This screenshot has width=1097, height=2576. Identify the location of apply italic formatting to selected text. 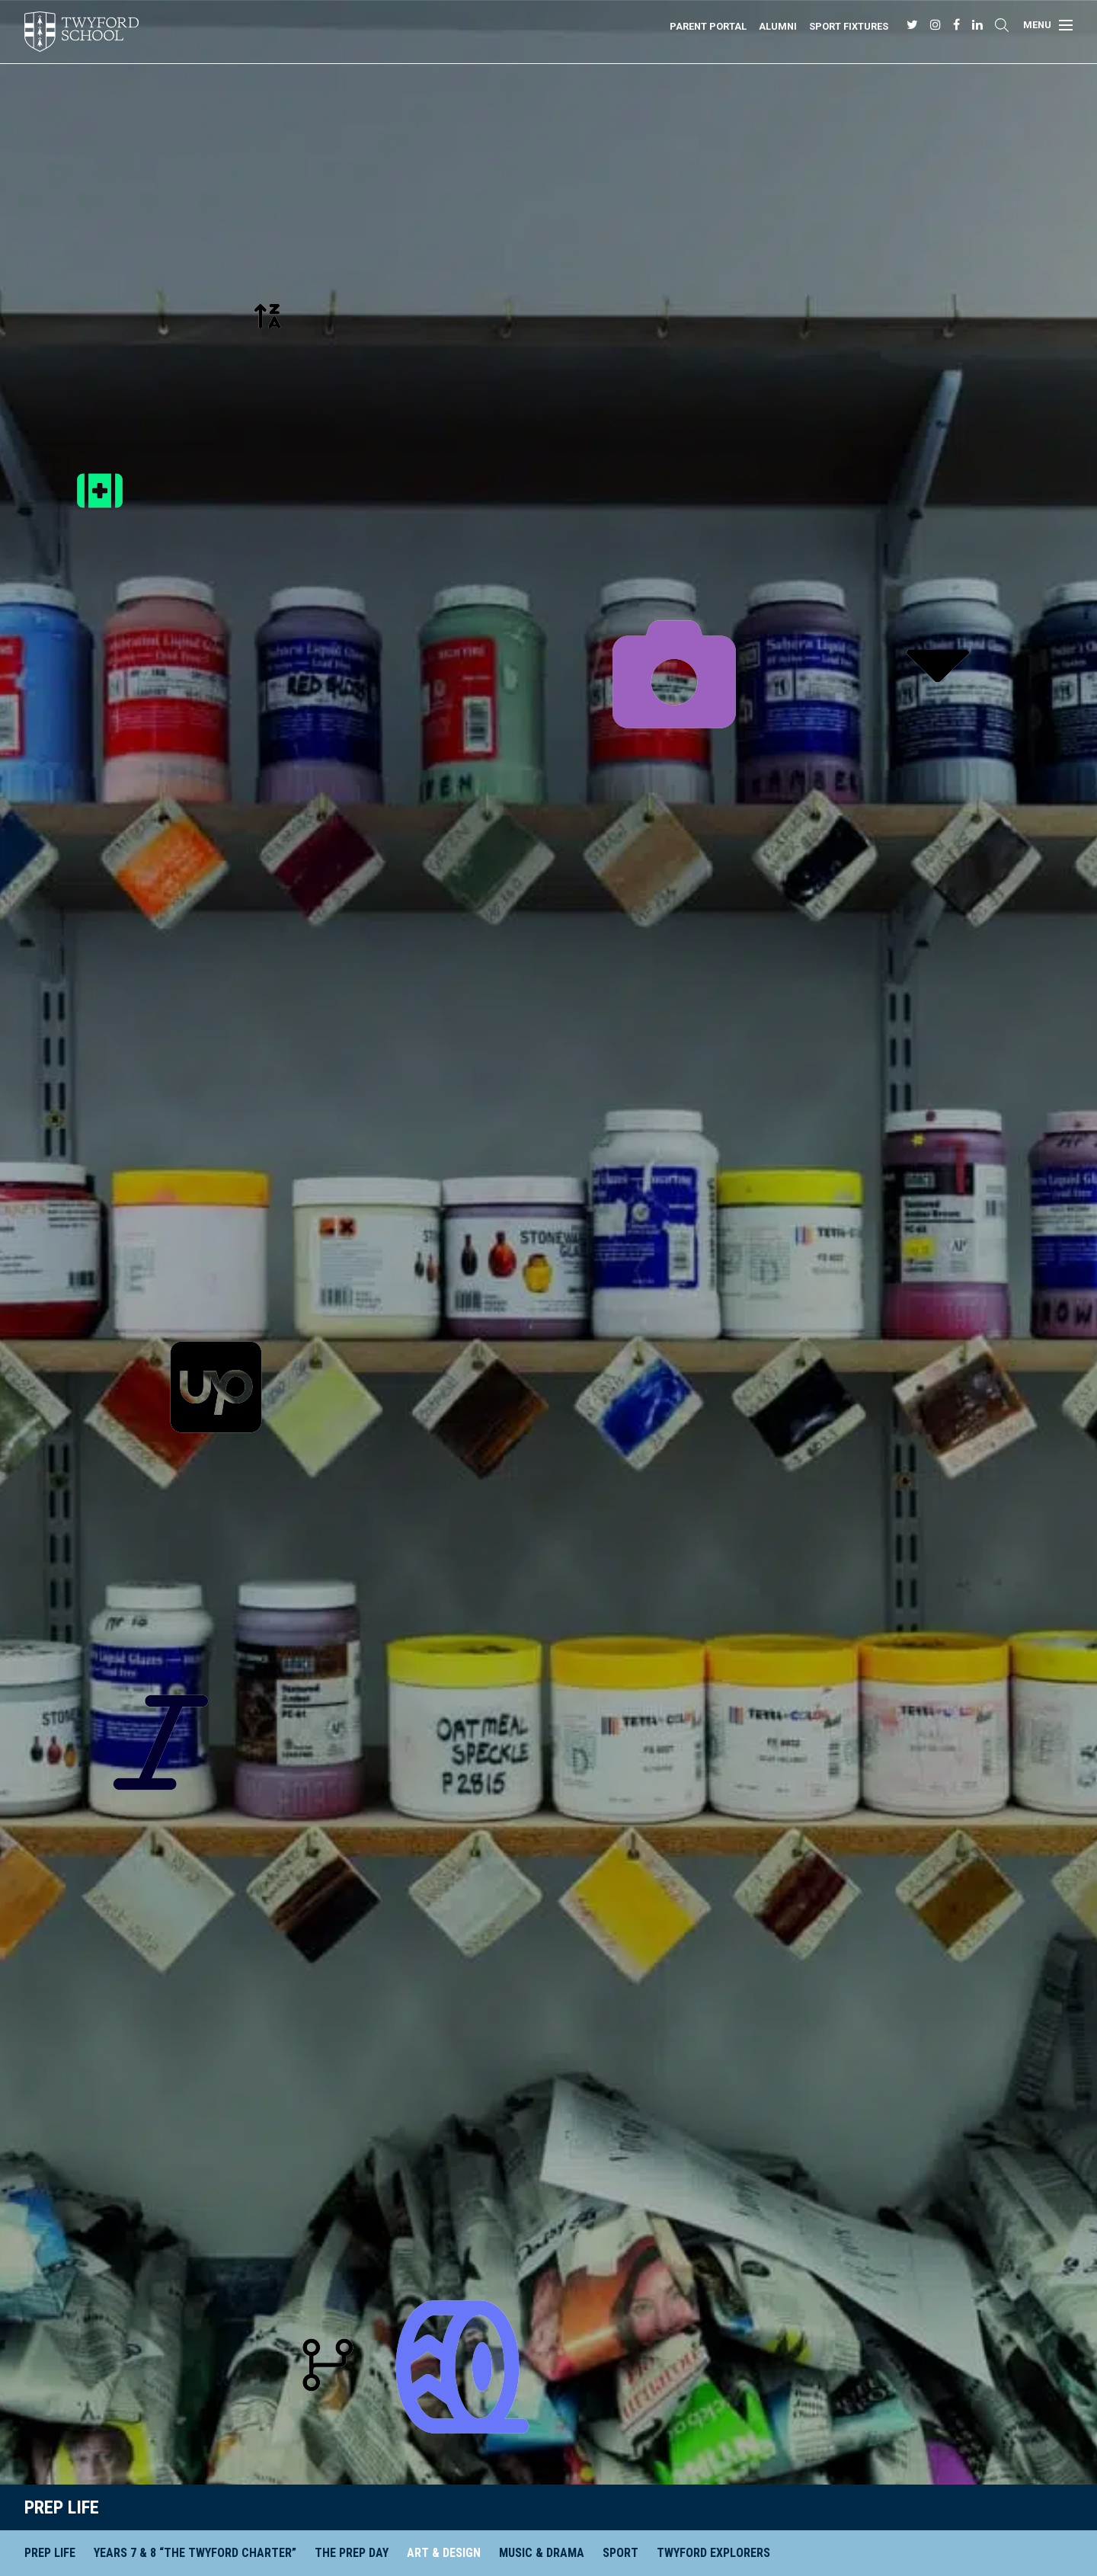
(161, 1742).